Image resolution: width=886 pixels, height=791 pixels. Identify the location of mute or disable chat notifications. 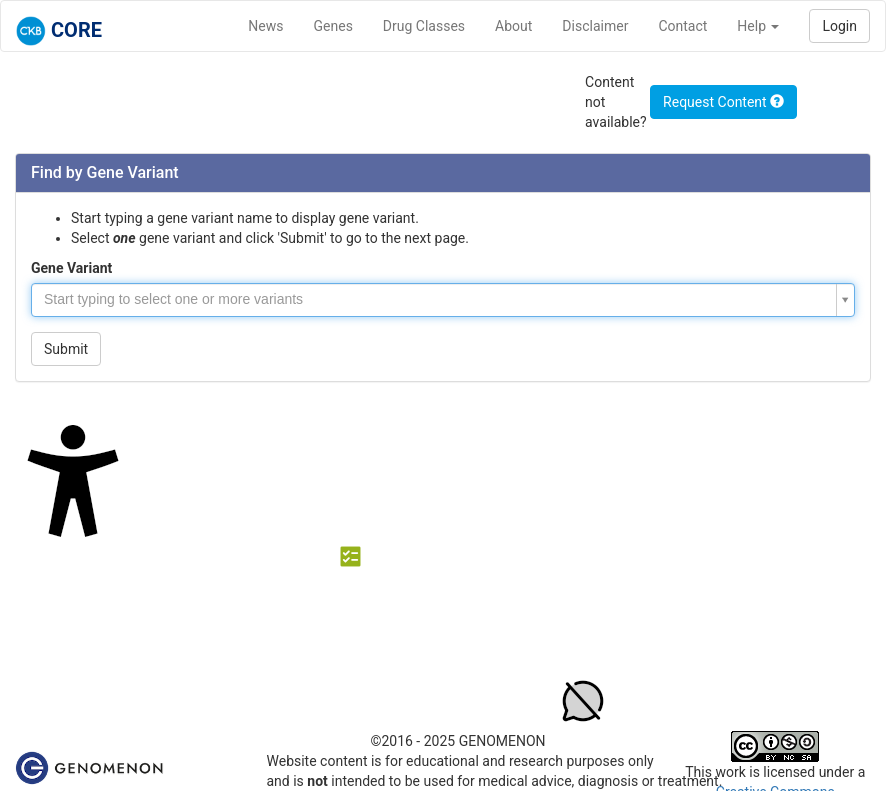
(583, 701).